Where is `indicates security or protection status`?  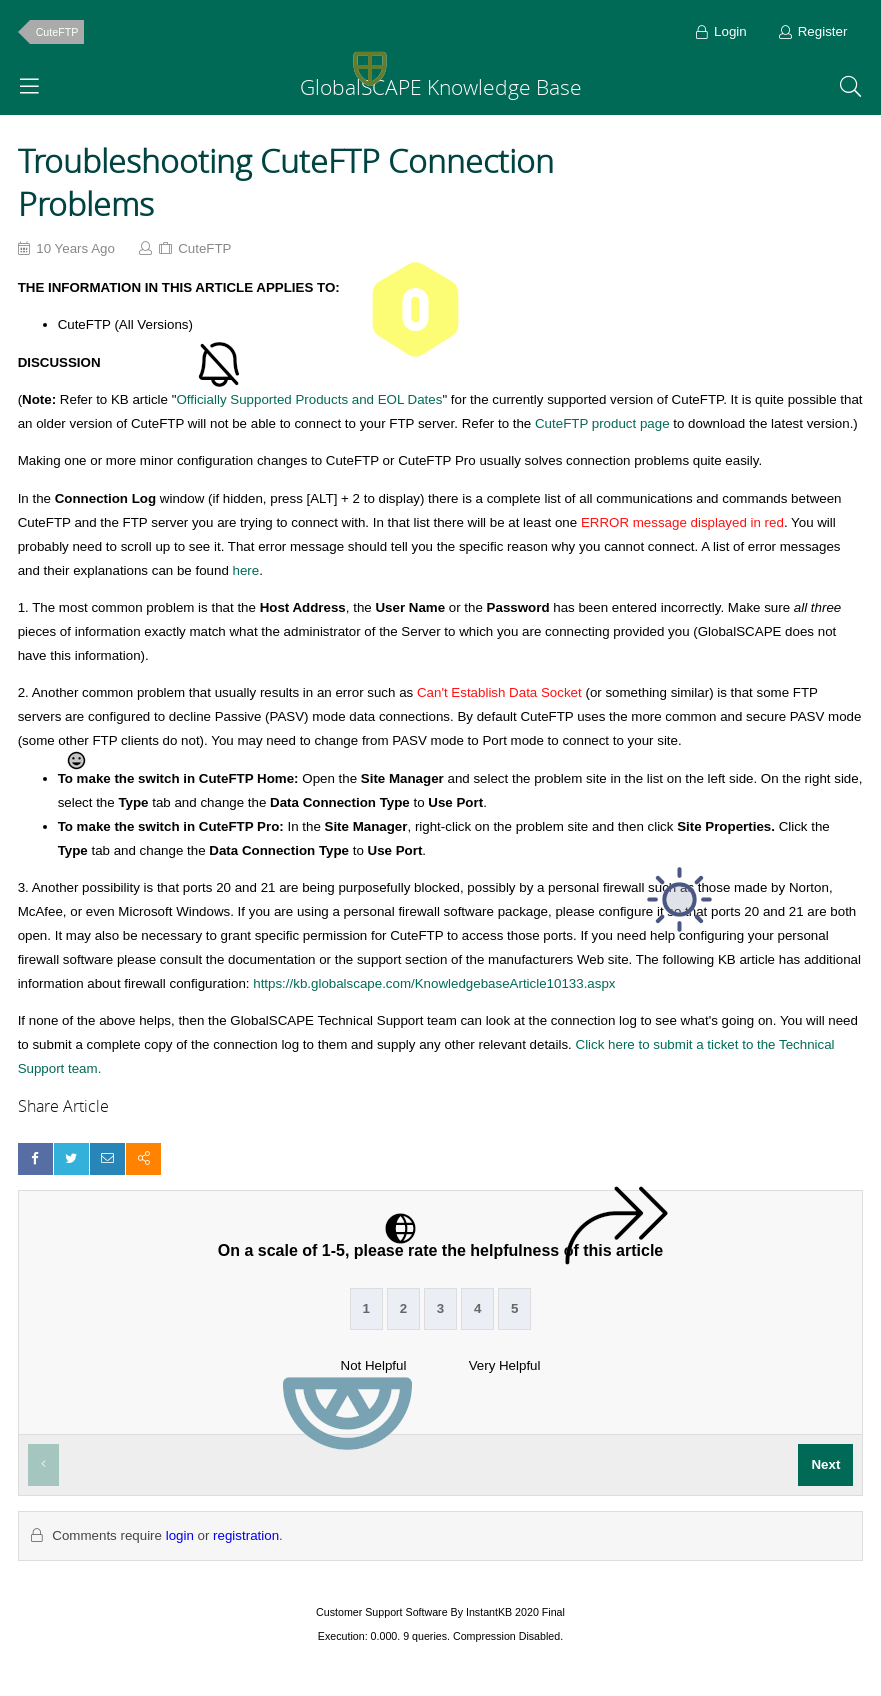
indicates security or protection status is located at coordinates (370, 67).